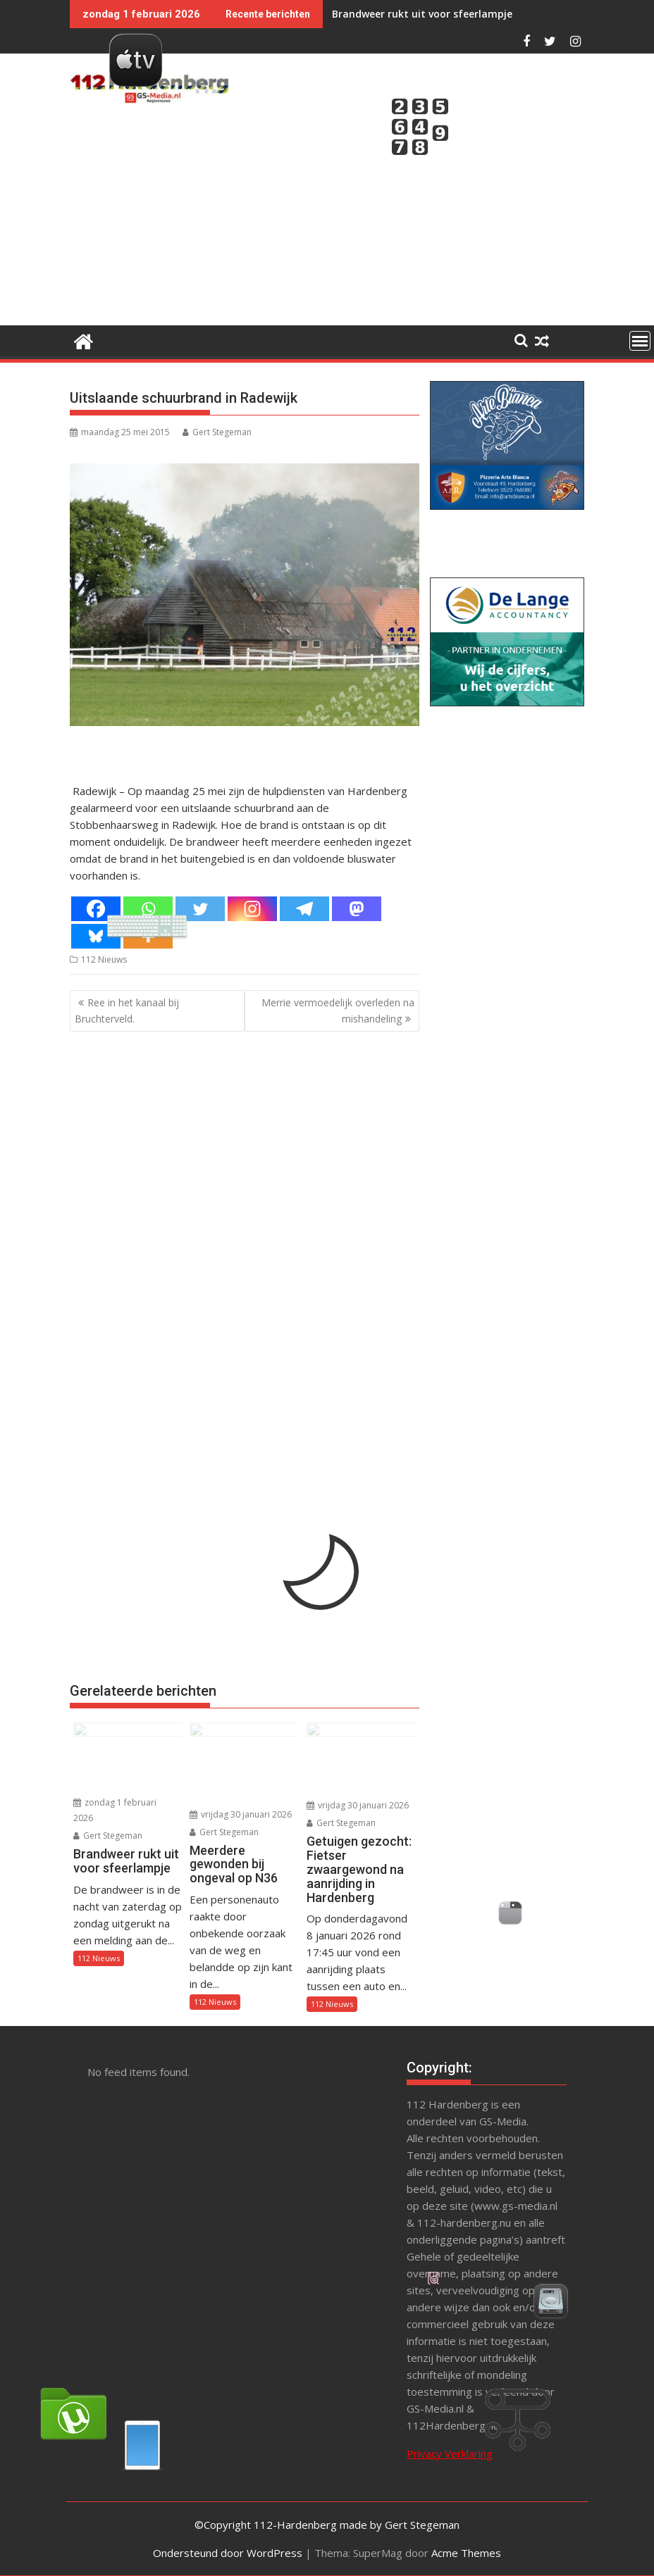 Image resolution: width=654 pixels, height=2576 pixels. Describe the element at coordinates (510, 1913) in the screenshot. I see `open tabs preferences in system settings` at that location.